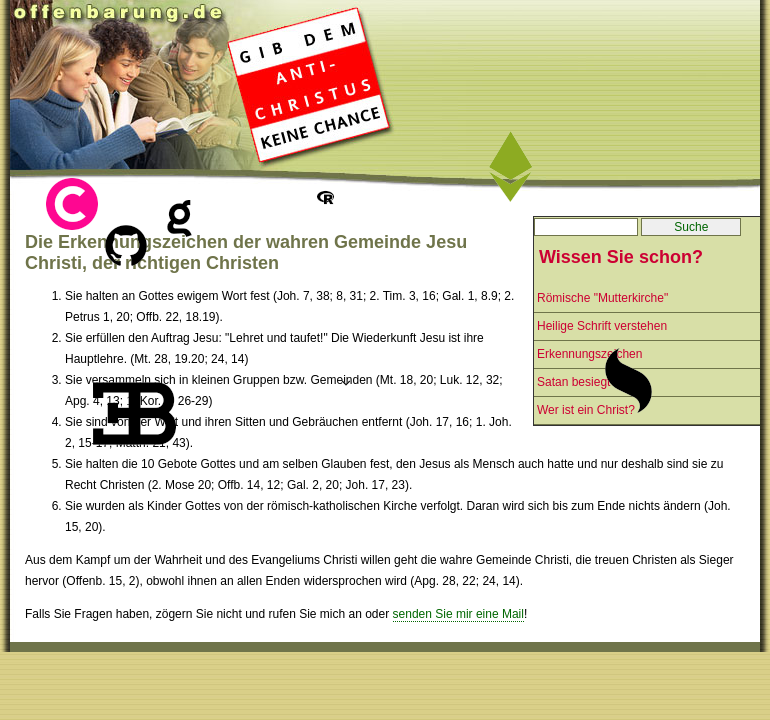 This screenshot has height=720, width=770. What do you see at coordinates (126, 246) in the screenshot?
I see `view project on GitHub` at bounding box center [126, 246].